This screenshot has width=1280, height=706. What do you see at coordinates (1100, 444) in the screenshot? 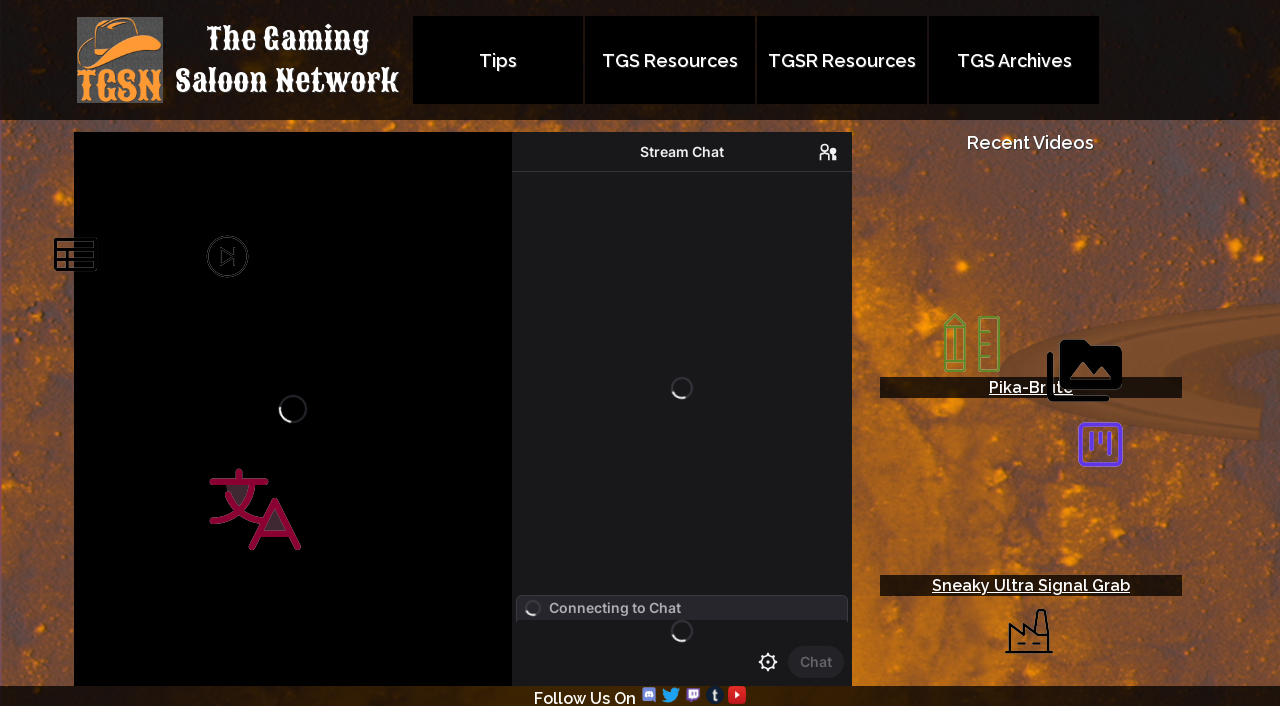
I see `open kanban board view` at bounding box center [1100, 444].